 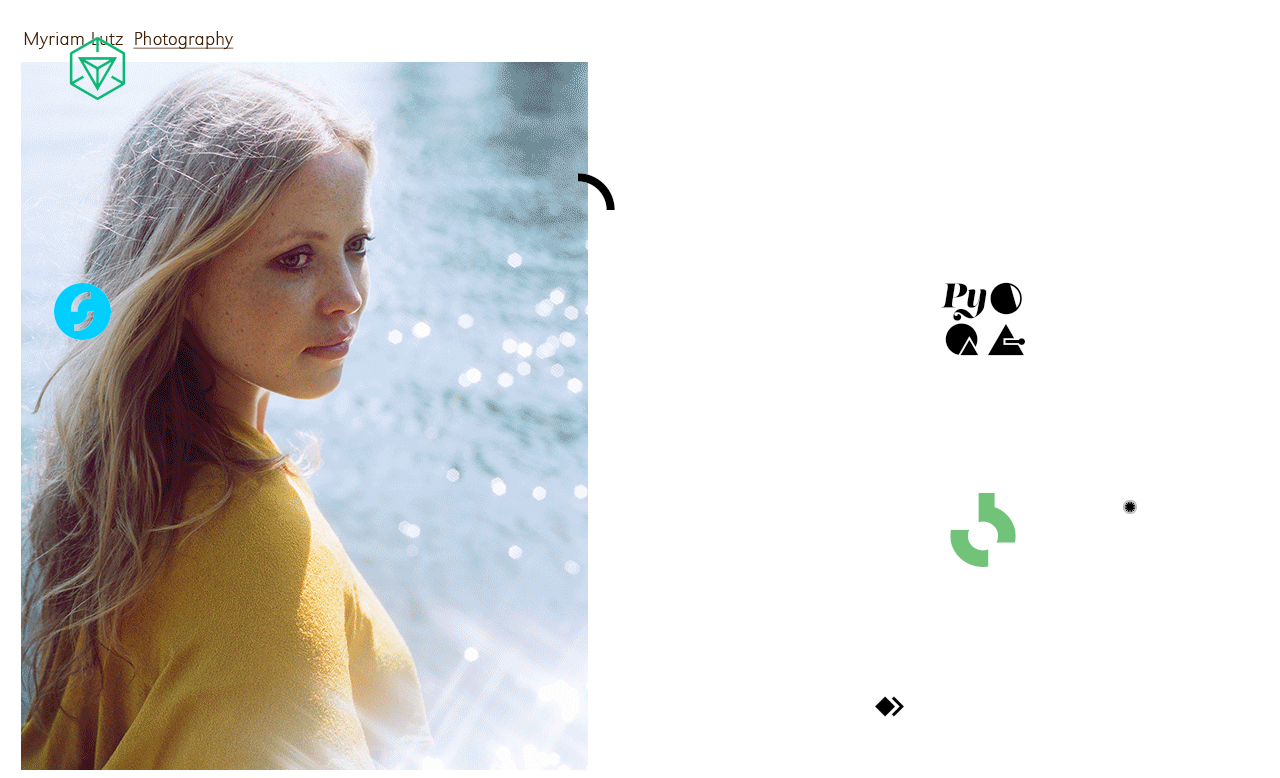 What do you see at coordinates (983, 530) in the screenshot?
I see `open the Radio France app` at bounding box center [983, 530].